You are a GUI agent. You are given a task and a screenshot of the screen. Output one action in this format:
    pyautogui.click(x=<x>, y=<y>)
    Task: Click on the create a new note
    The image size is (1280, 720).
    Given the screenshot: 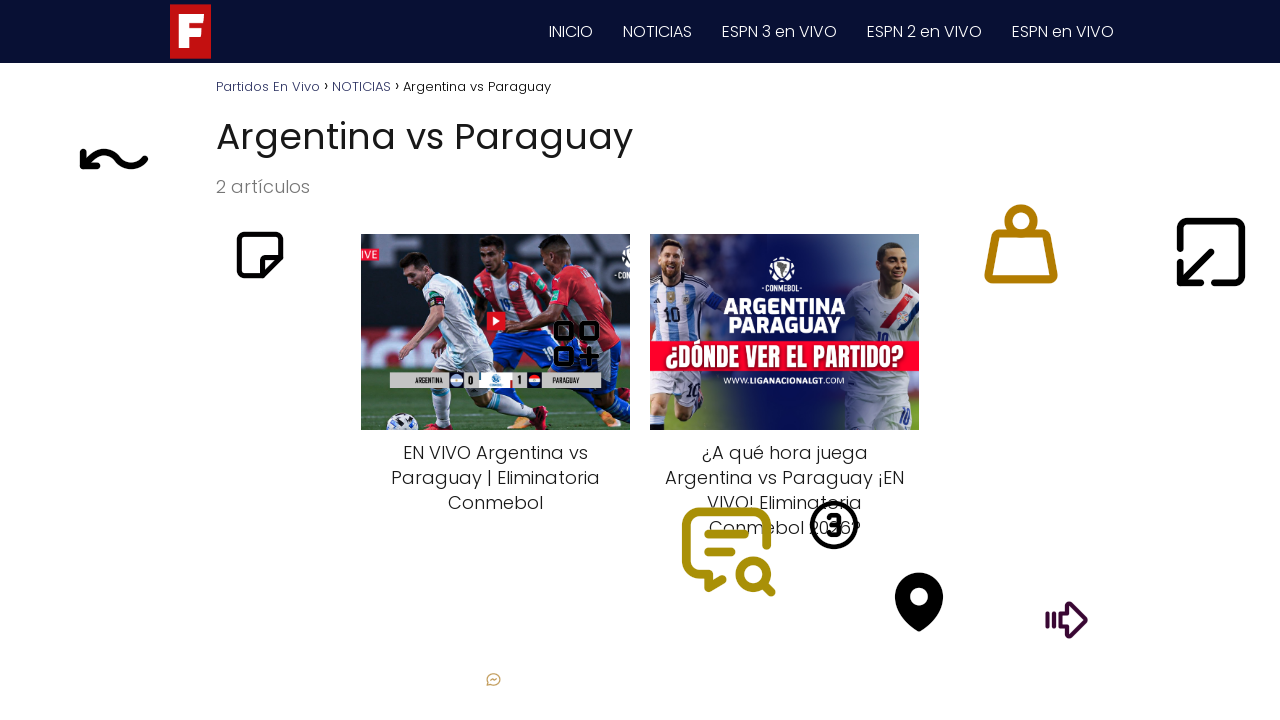 What is the action you would take?
    pyautogui.click(x=260, y=255)
    